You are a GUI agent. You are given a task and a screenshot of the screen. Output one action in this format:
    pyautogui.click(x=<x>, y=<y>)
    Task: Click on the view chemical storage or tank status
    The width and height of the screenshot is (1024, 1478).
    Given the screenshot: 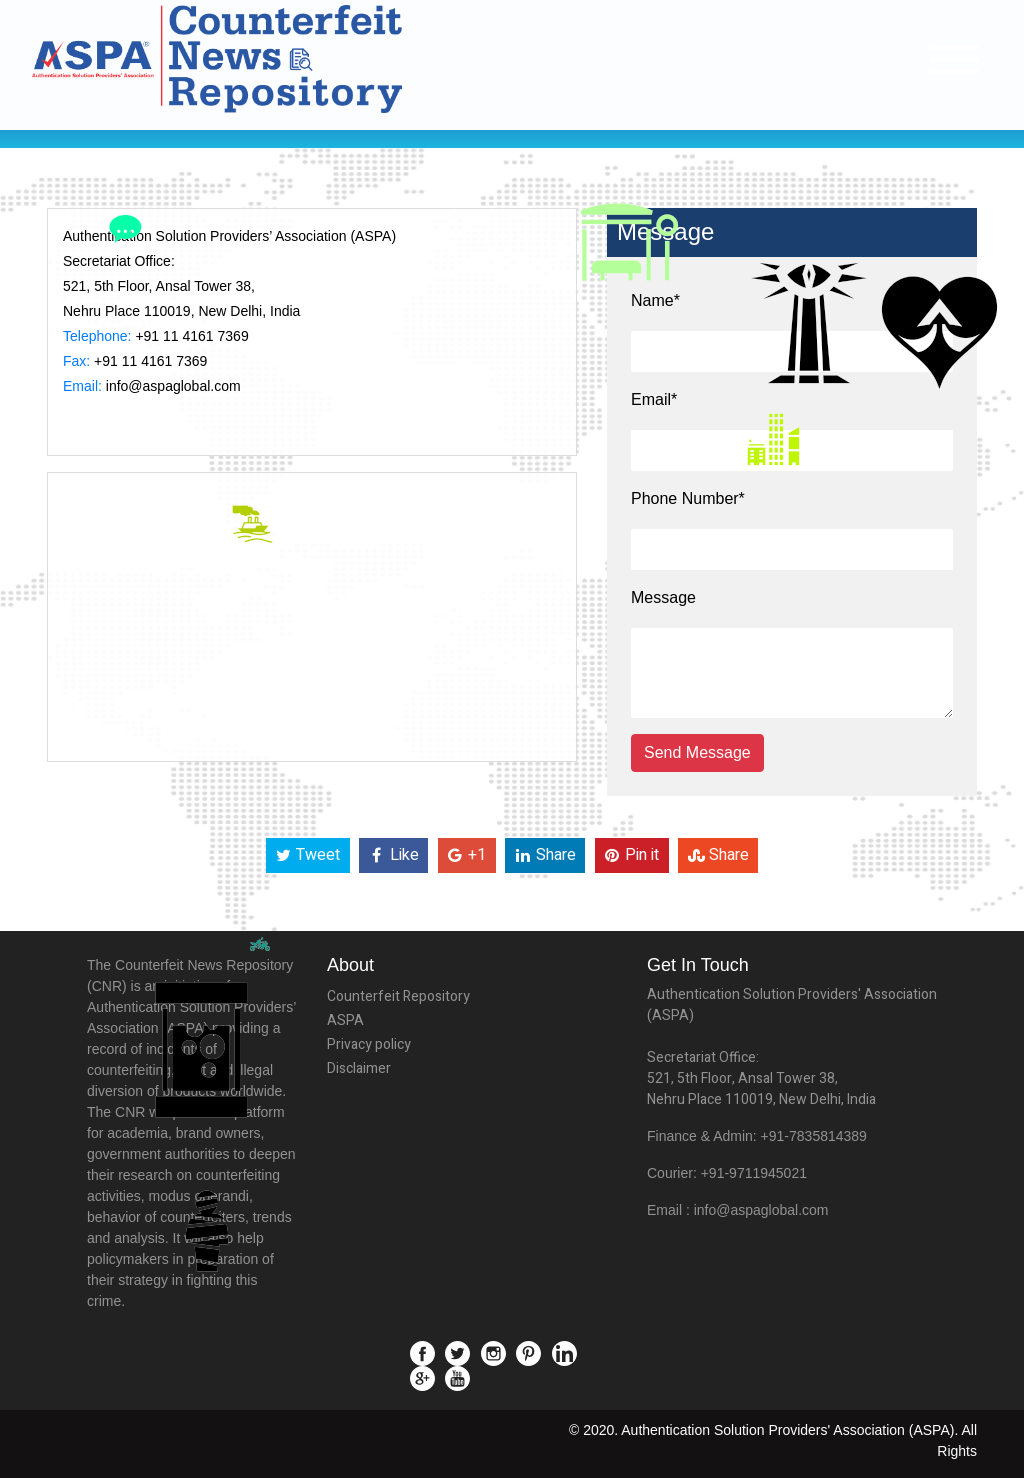 What is the action you would take?
    pyautogui.click(x=200, y=1050)
    